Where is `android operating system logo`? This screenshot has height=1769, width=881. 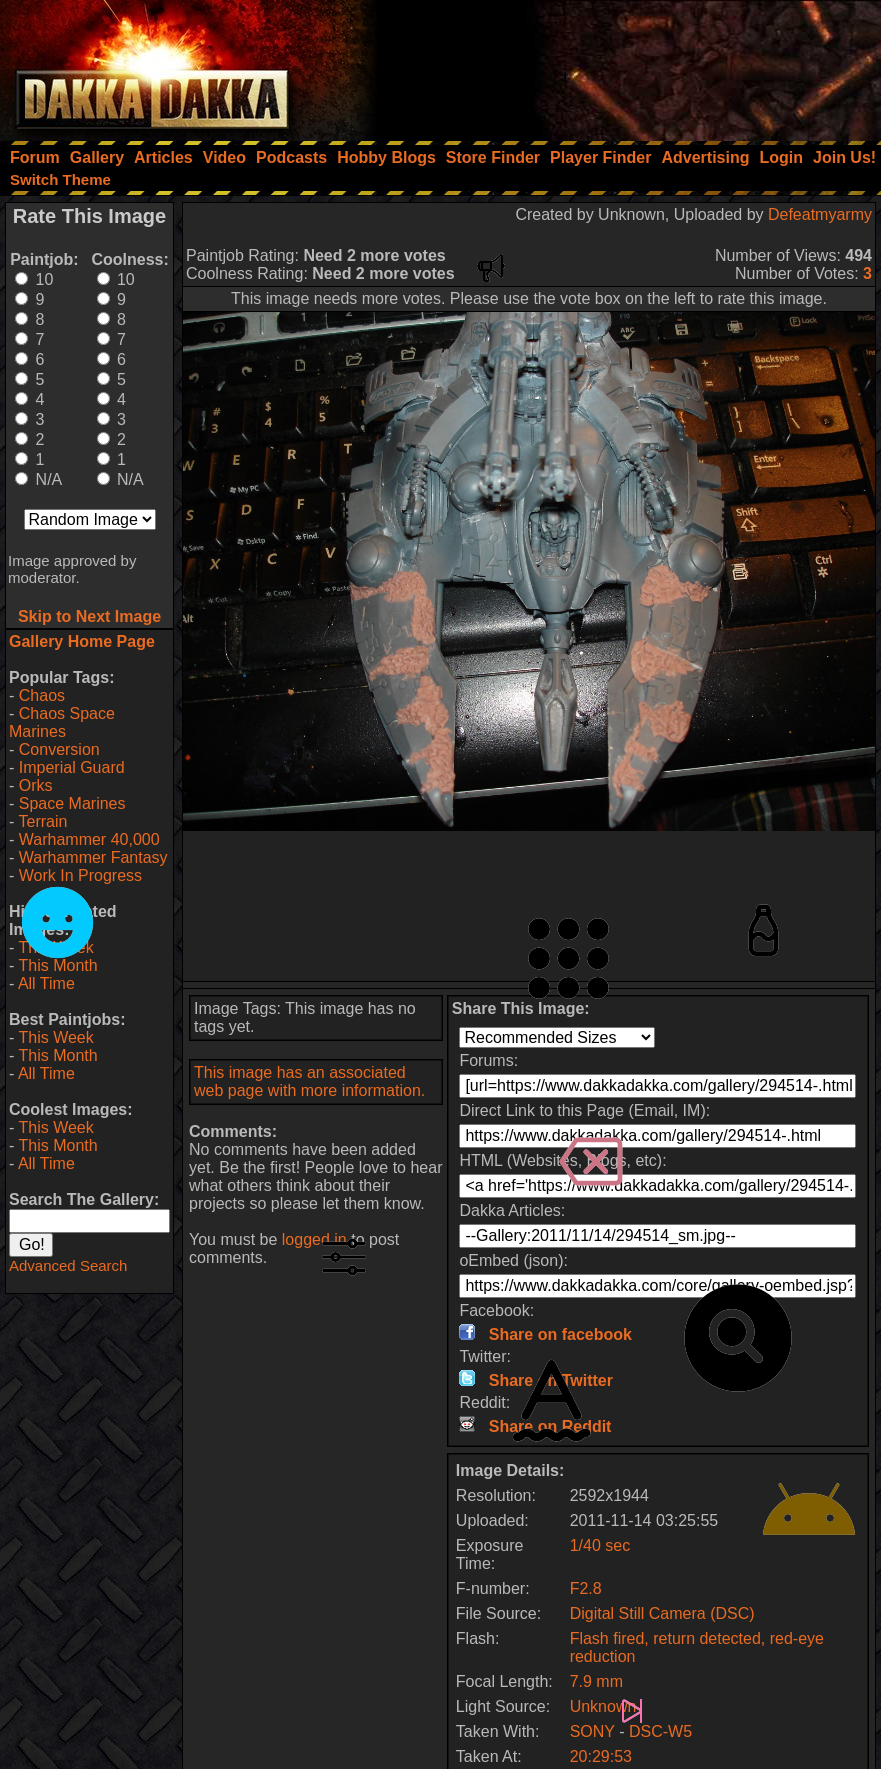 android operating system logo is located at coordinates (809, 1509).